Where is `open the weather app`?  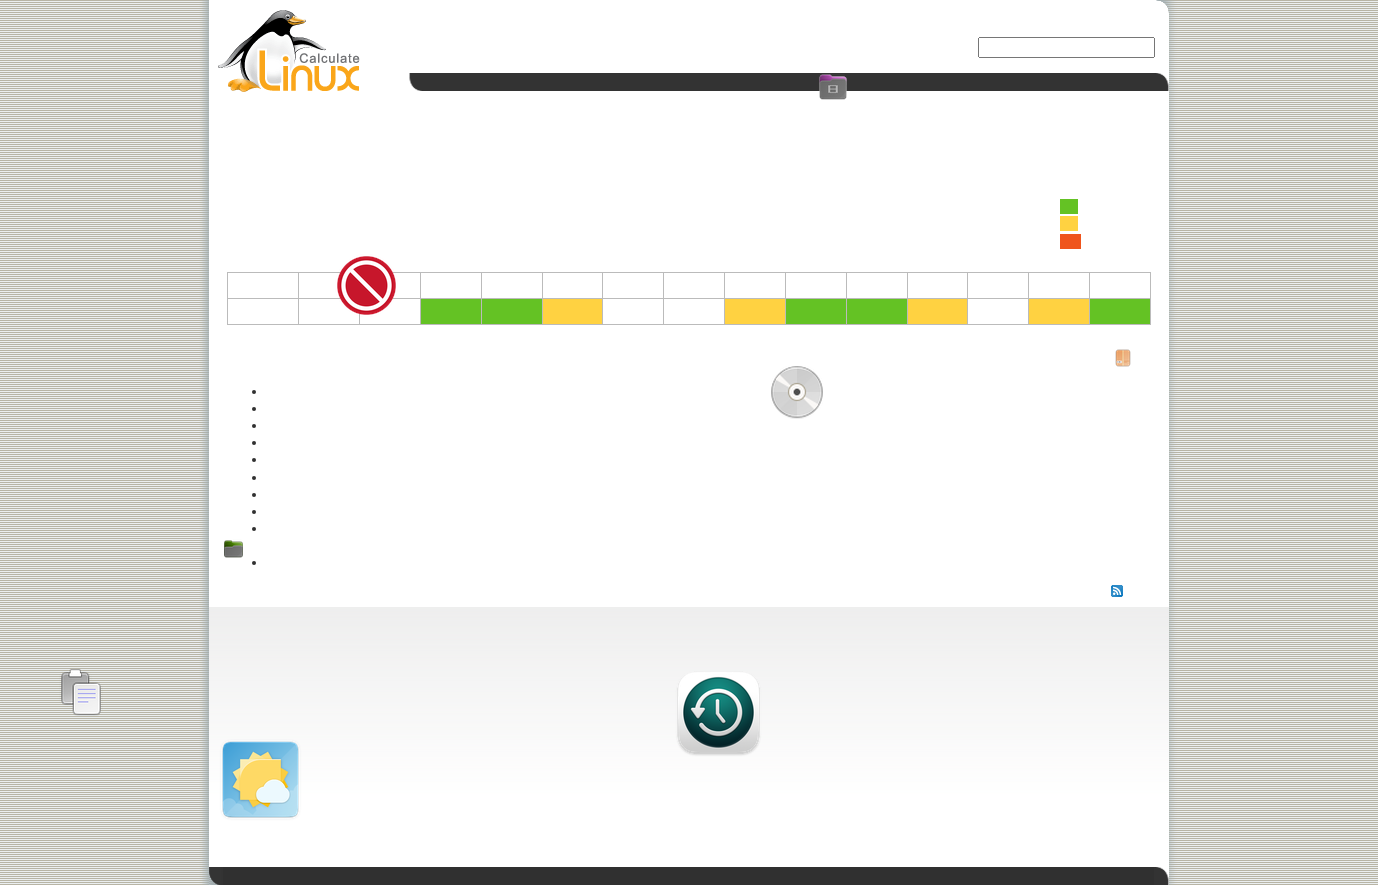 open the weather app is located at coordinates (260, 779).